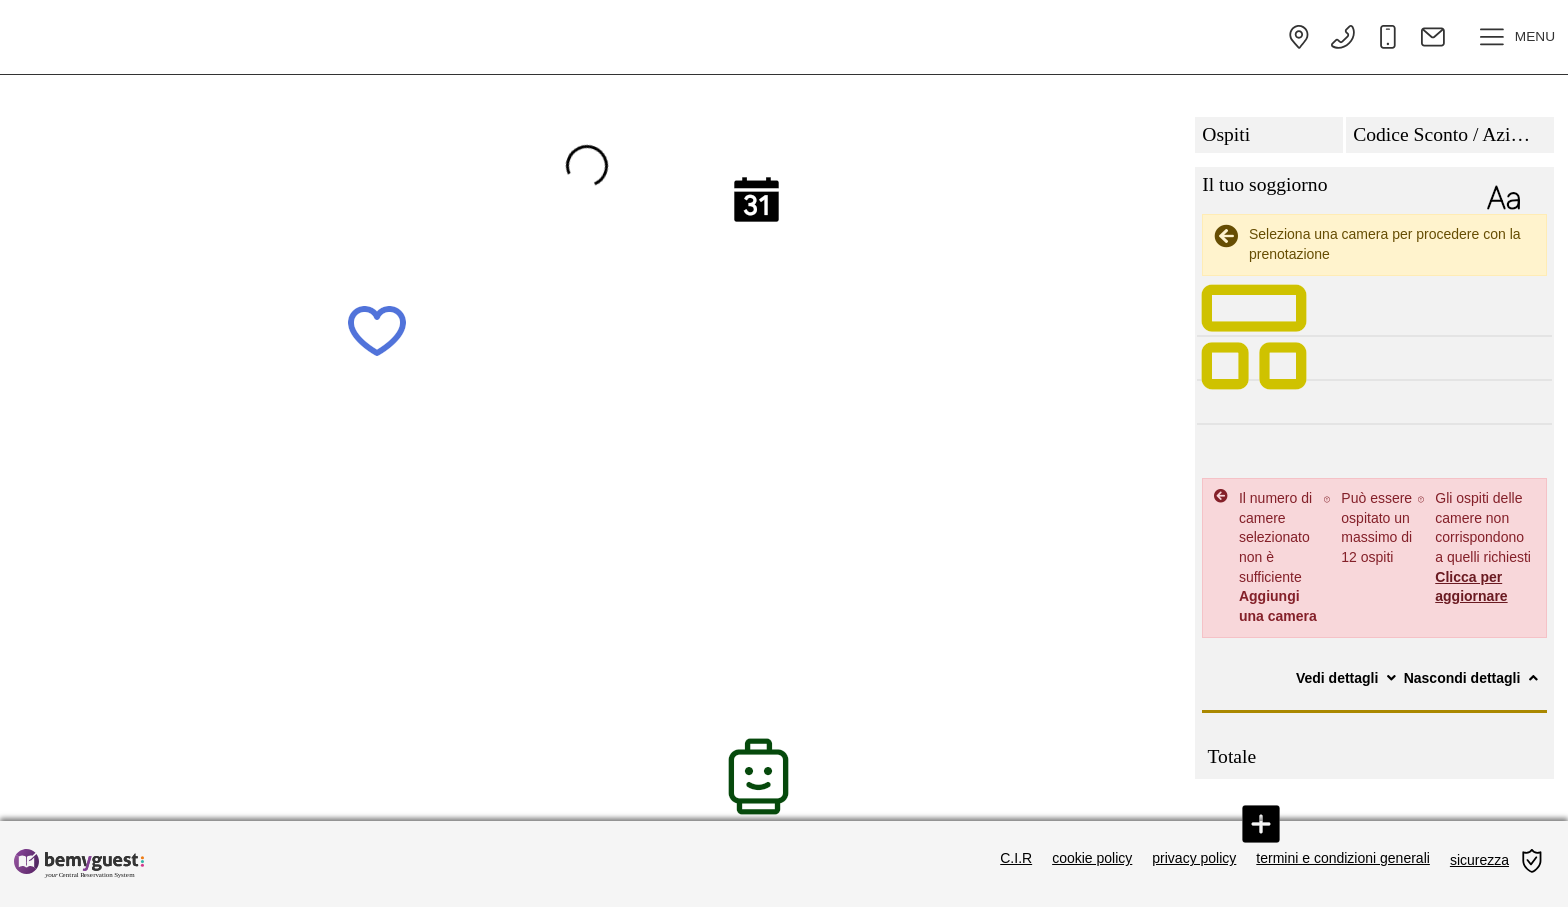  I want to click on add a new item, so click(1261, 824).